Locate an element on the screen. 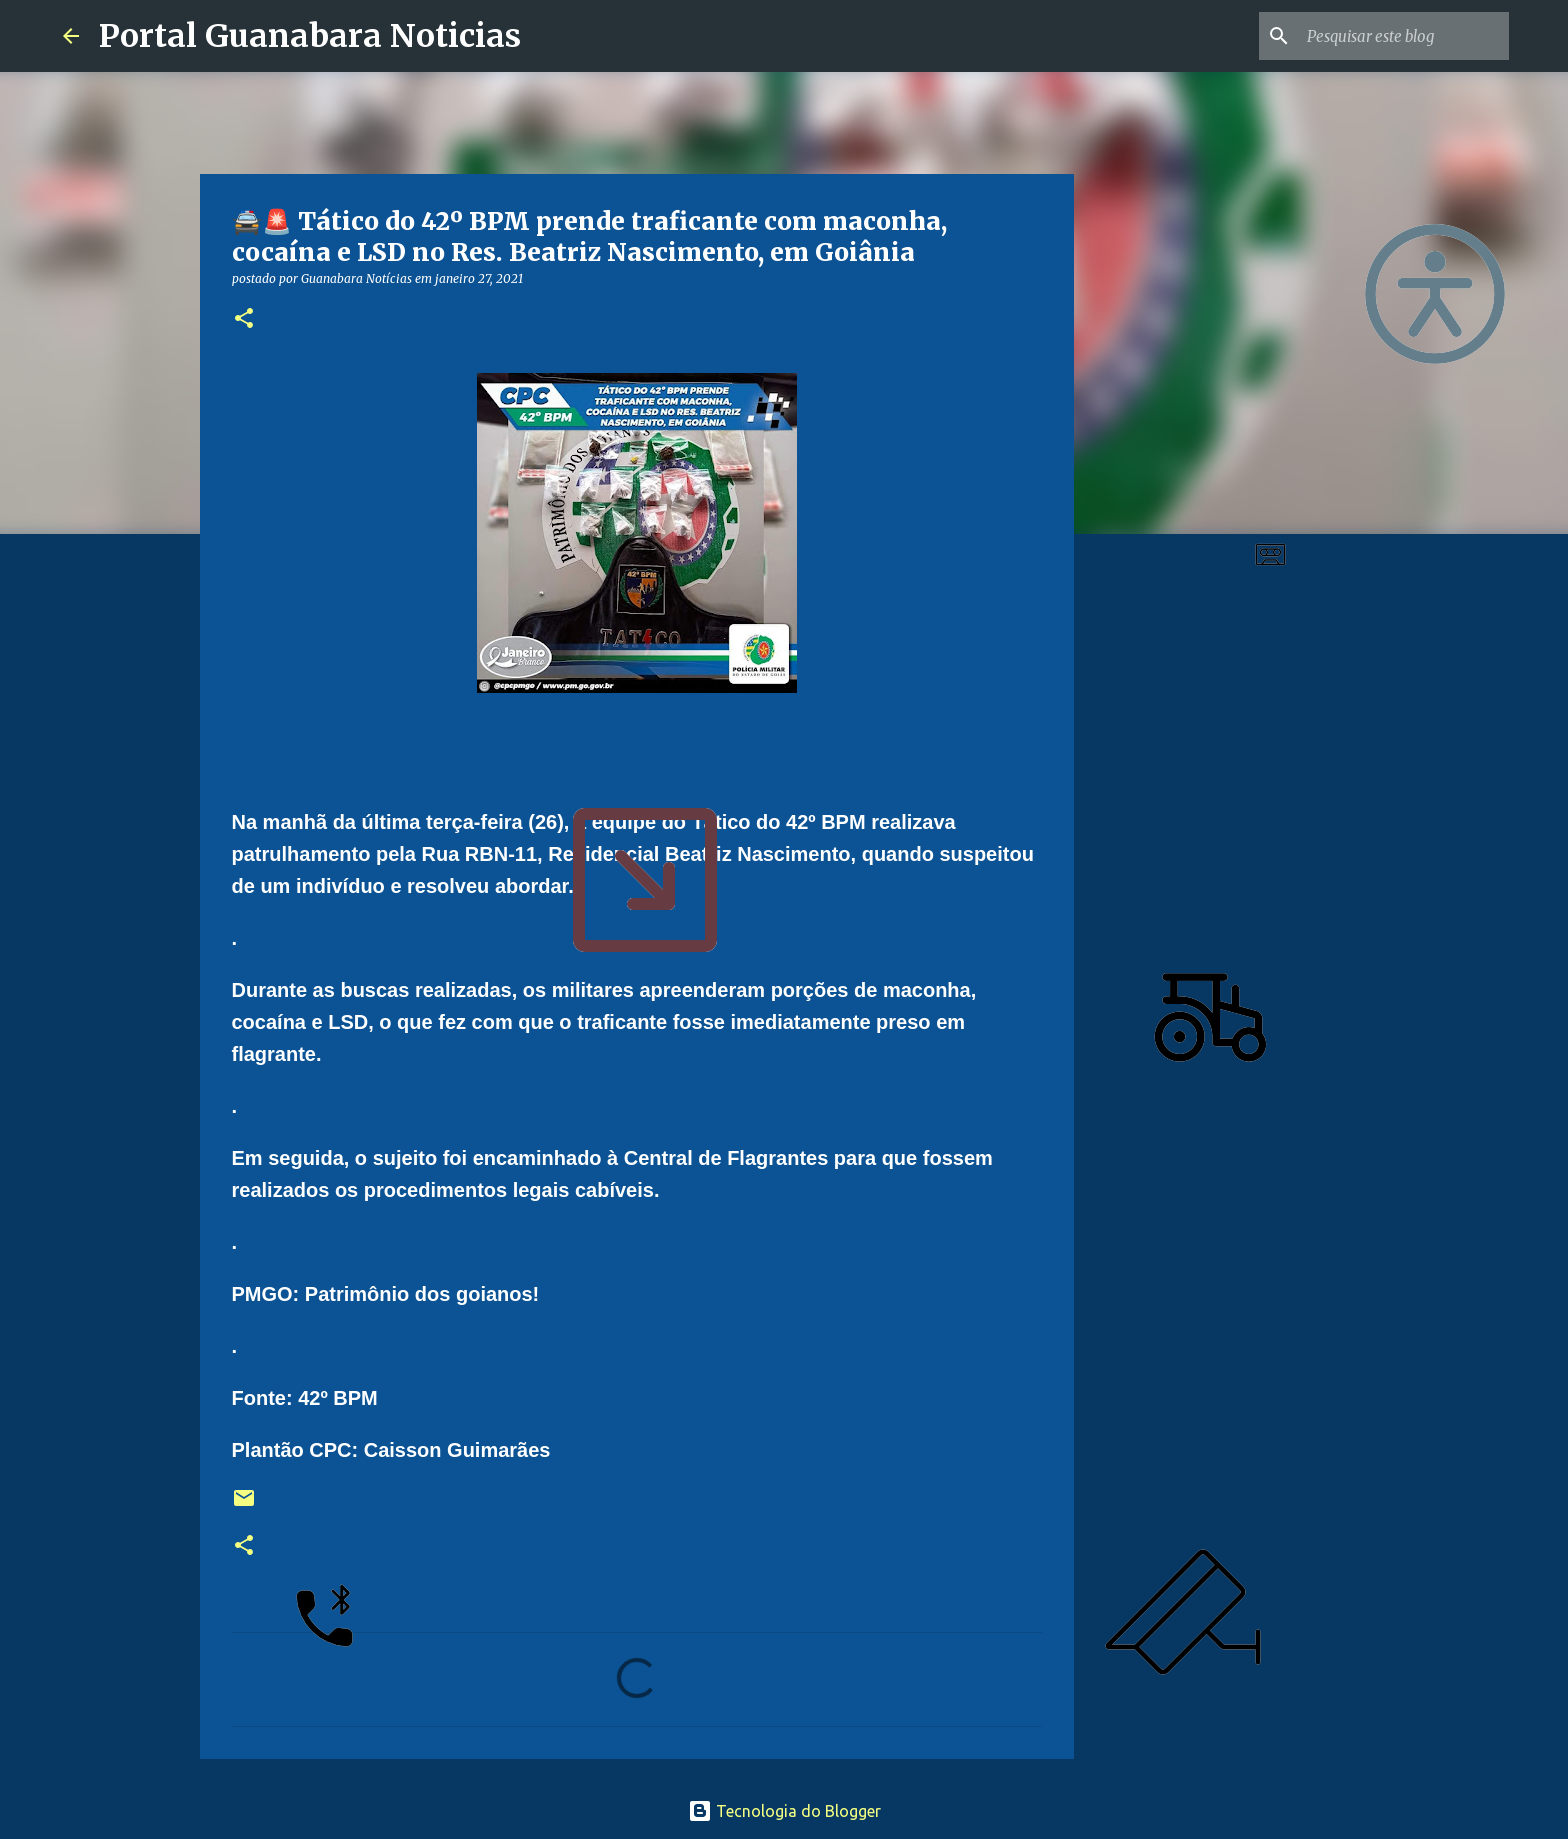 The height and width of the screenshot is (1839, 1568). navigate to the next item diagonally is located at coordinates (645, 880).